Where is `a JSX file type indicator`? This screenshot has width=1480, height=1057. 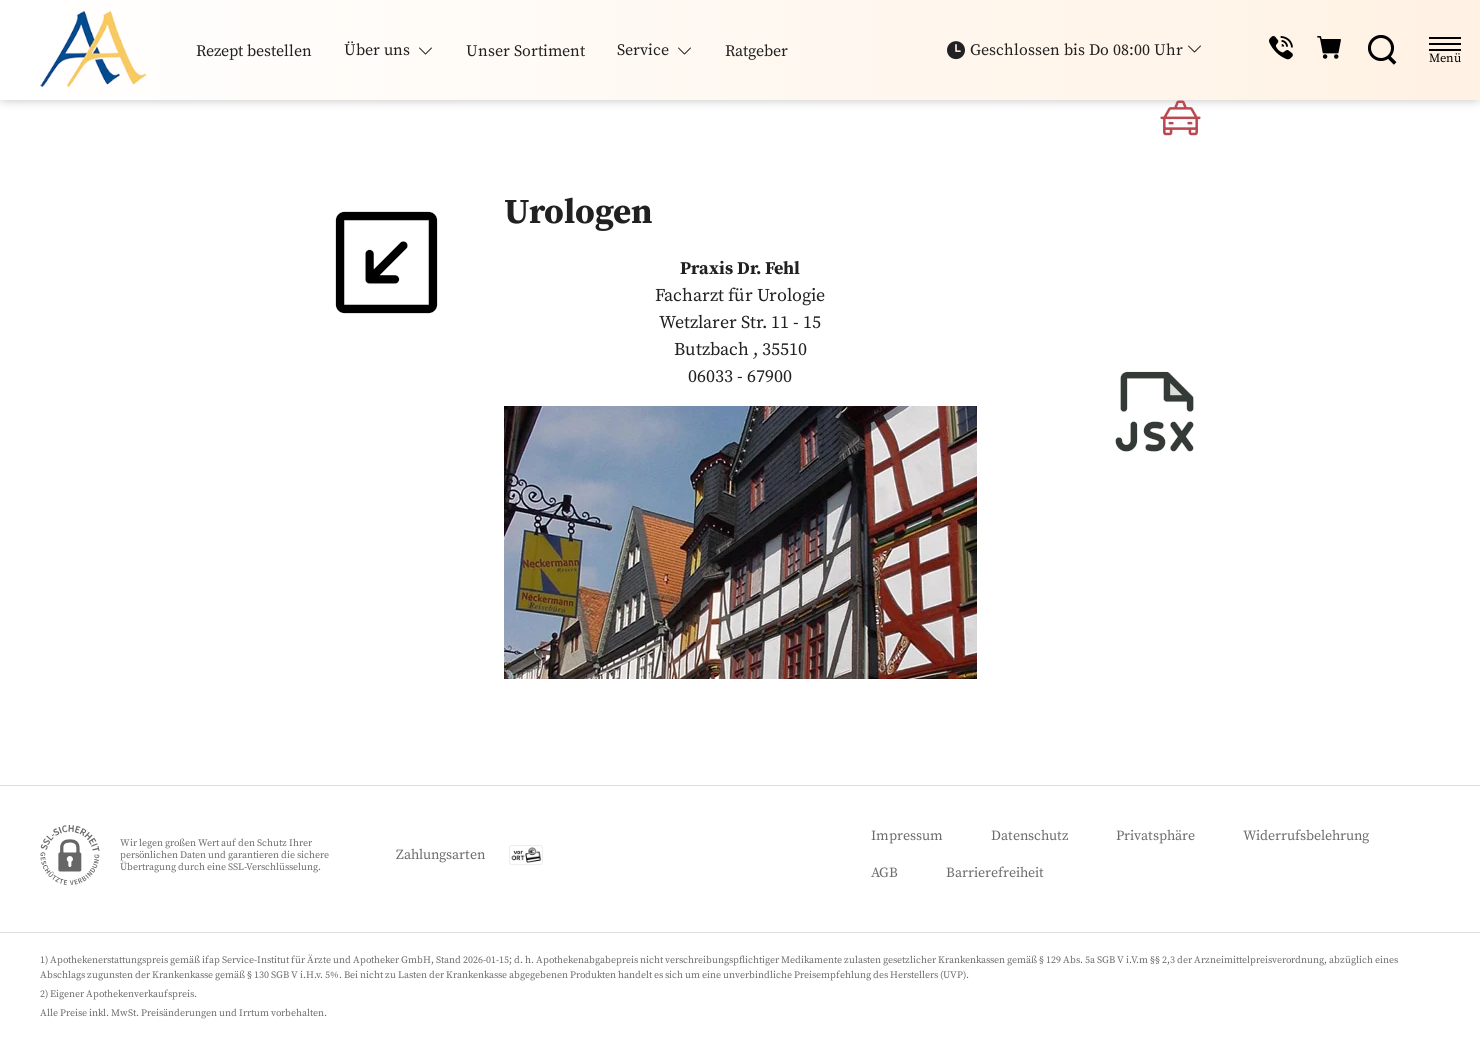 a JSX file type indicator is located at coordinates (1157, 415).